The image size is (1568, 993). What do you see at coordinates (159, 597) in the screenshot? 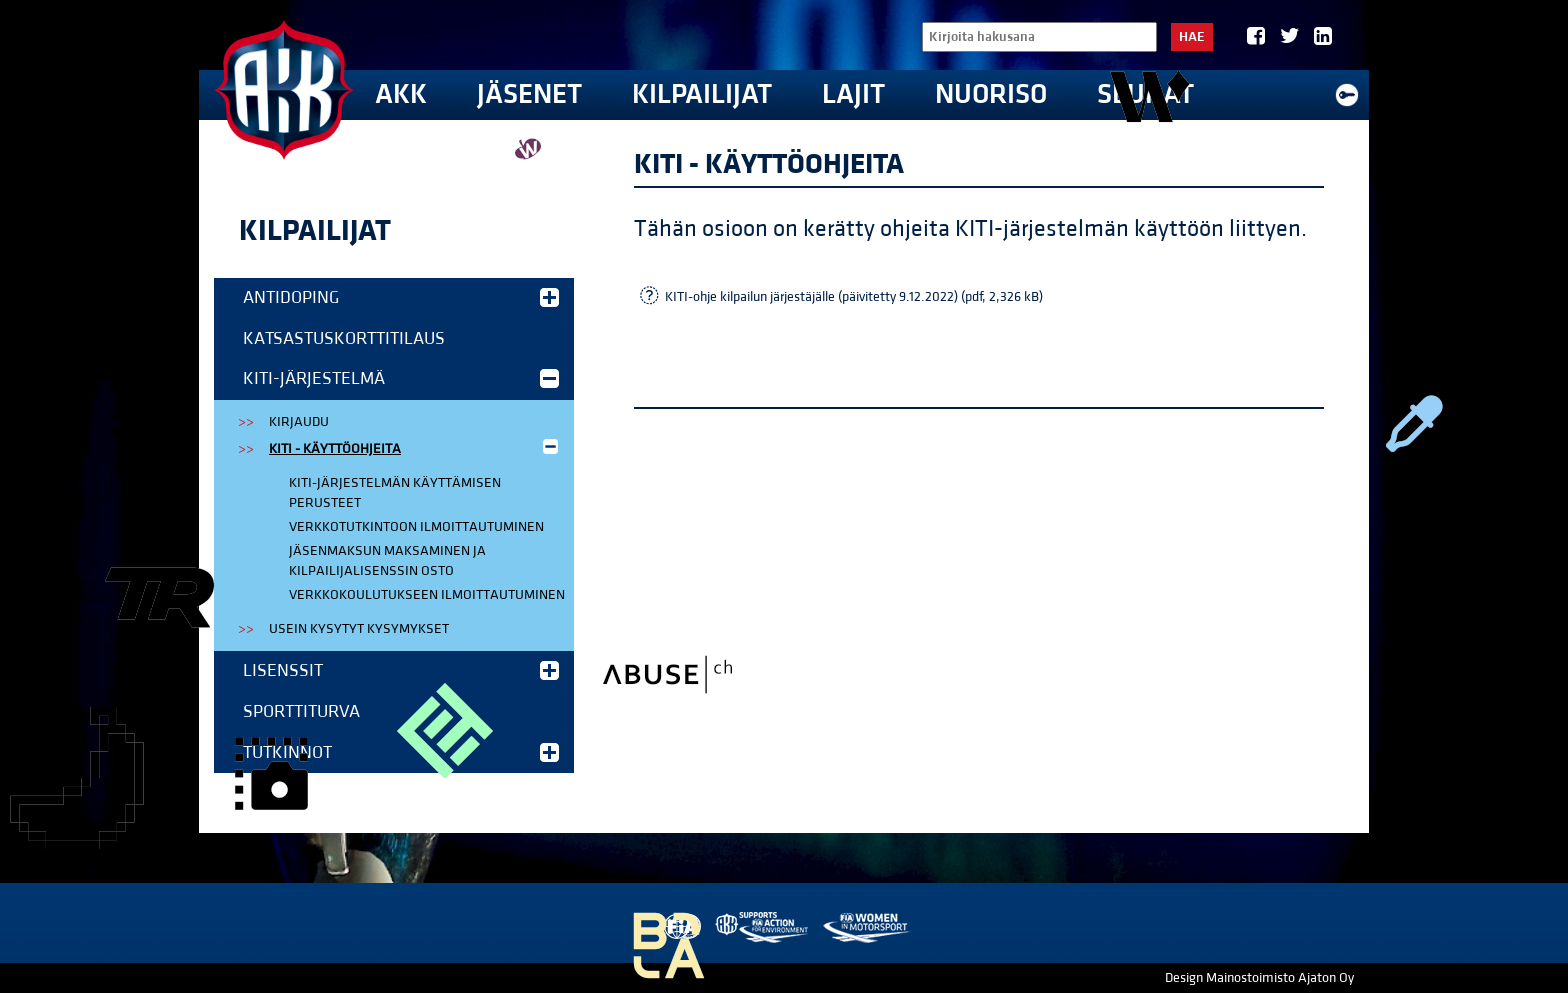
I see `open the TrainerRoad cycling training app` at bounding box center [159, 597].